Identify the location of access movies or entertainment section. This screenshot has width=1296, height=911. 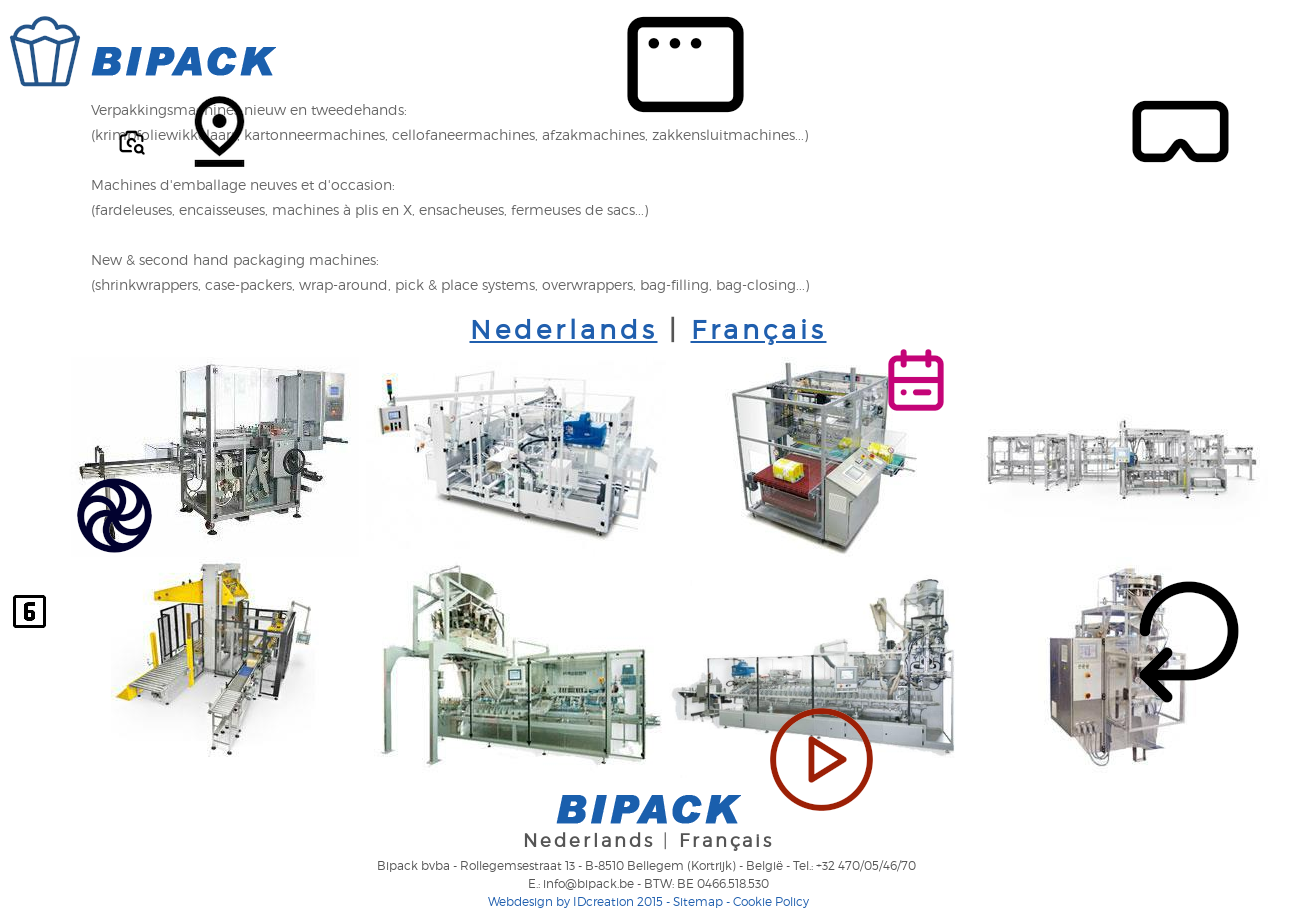
(45, 54).